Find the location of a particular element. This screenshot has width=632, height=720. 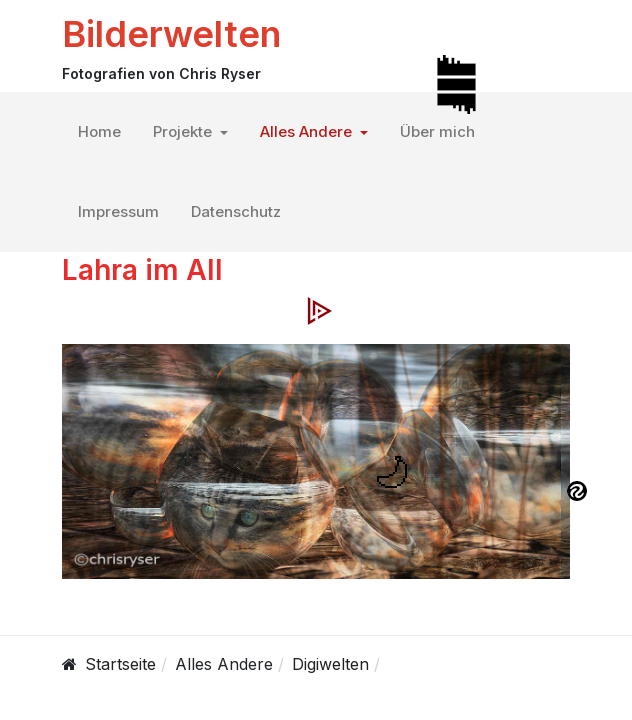

open lapce code editor is located at coordinates (320, 311).